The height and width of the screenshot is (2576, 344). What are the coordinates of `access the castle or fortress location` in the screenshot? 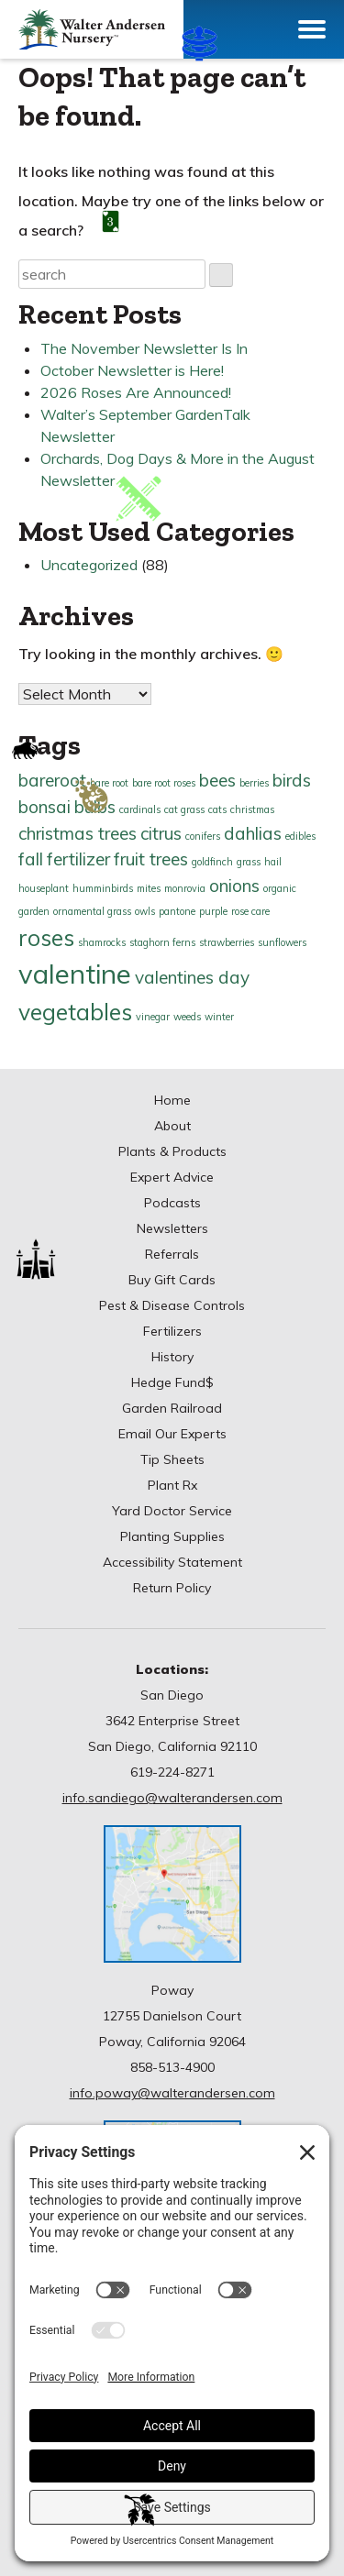 It's located at (36, 1259).